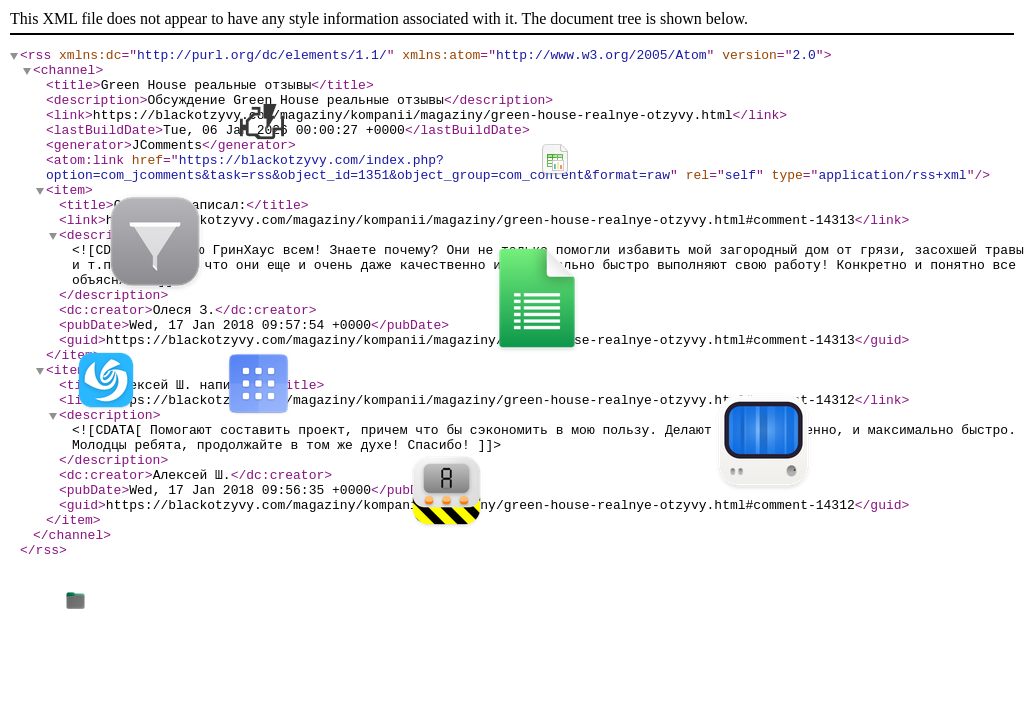 Image resolution: width=1024 pixels, height=720 pixels. Describe the element at coordinates (106, 380) in the screenshot. I see `open deepin operating system settings or app store` at that location.